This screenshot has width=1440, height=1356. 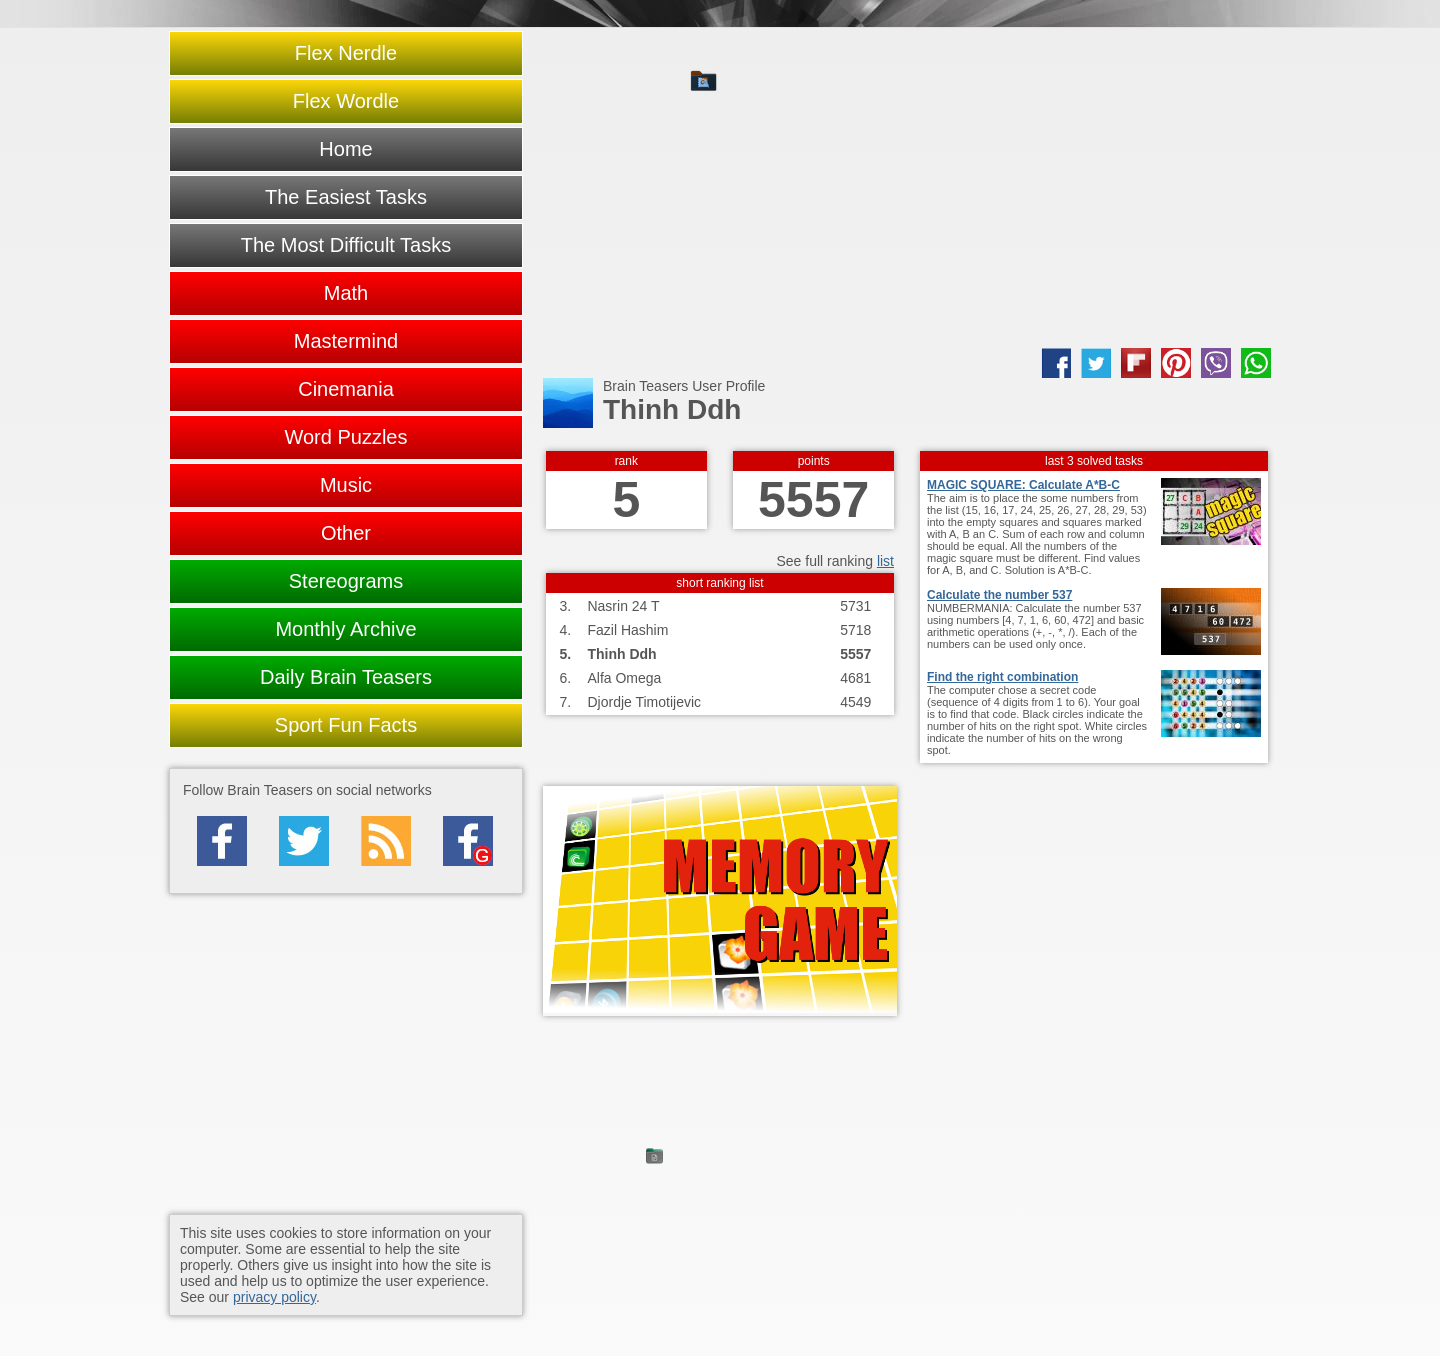 What do you see at coordinates (654, 1155) in the screenshot?
I see `open your documents folder` at bounding box center [654, 1155].